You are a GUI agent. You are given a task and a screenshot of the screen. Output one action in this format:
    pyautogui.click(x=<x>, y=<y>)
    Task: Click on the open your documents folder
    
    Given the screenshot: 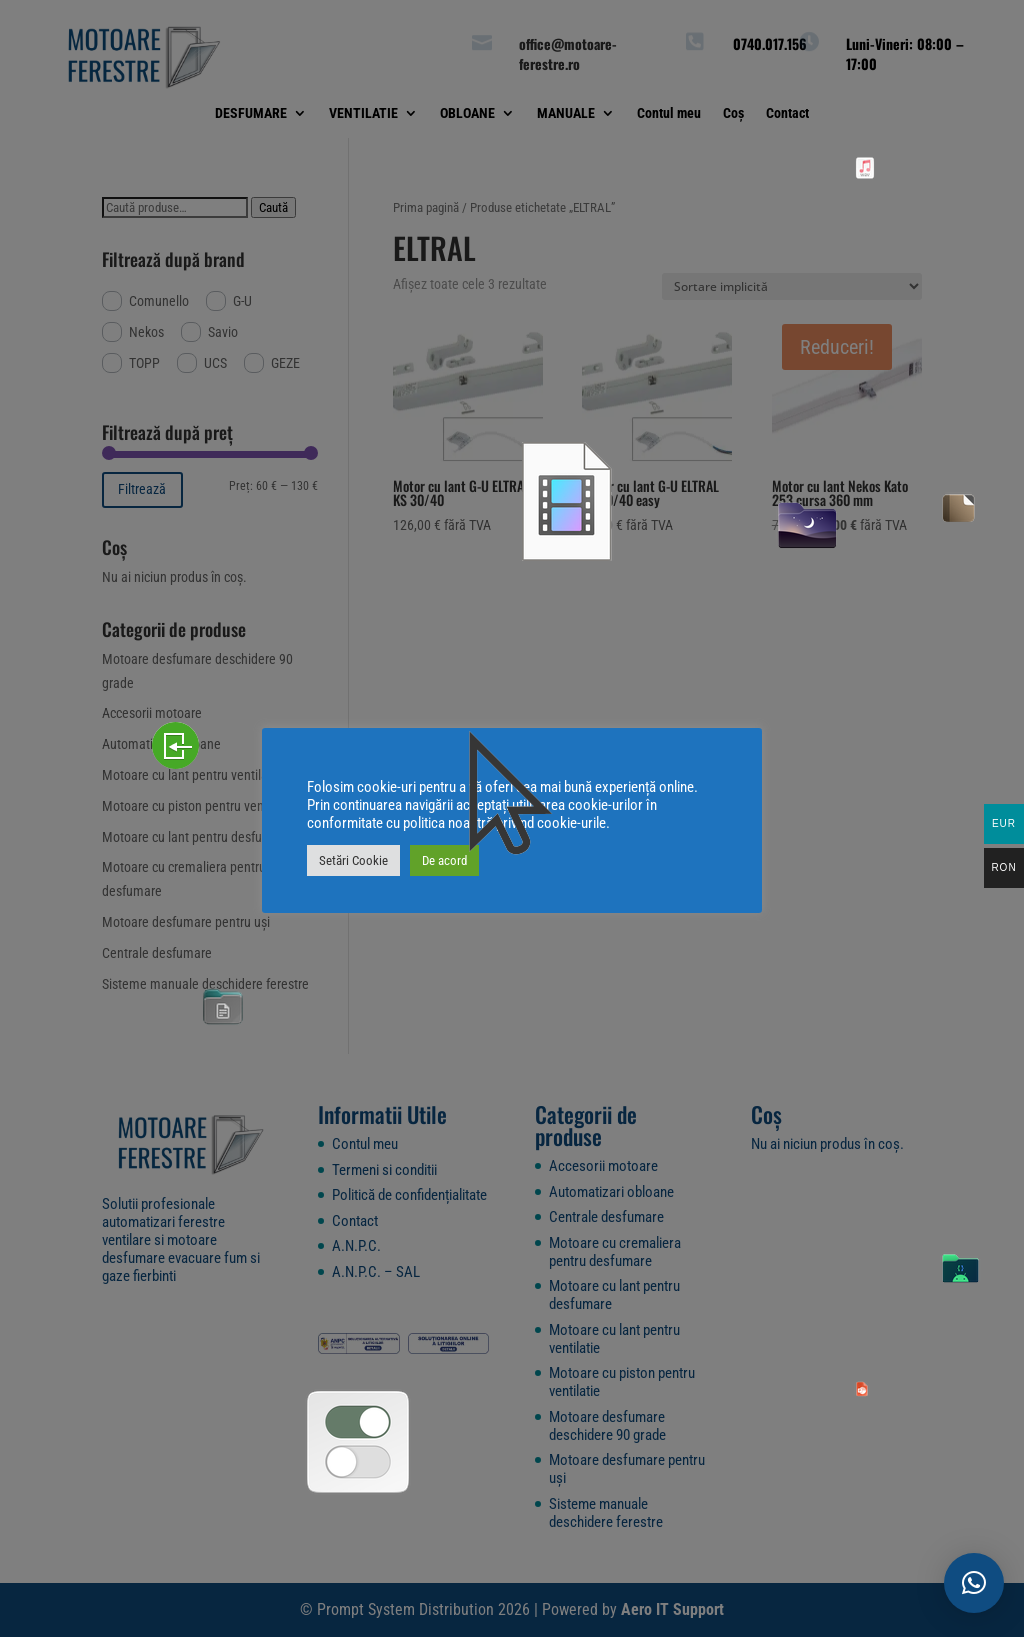 What is the action you would take?
    pyautogui.click(x=223, y=1006)
    